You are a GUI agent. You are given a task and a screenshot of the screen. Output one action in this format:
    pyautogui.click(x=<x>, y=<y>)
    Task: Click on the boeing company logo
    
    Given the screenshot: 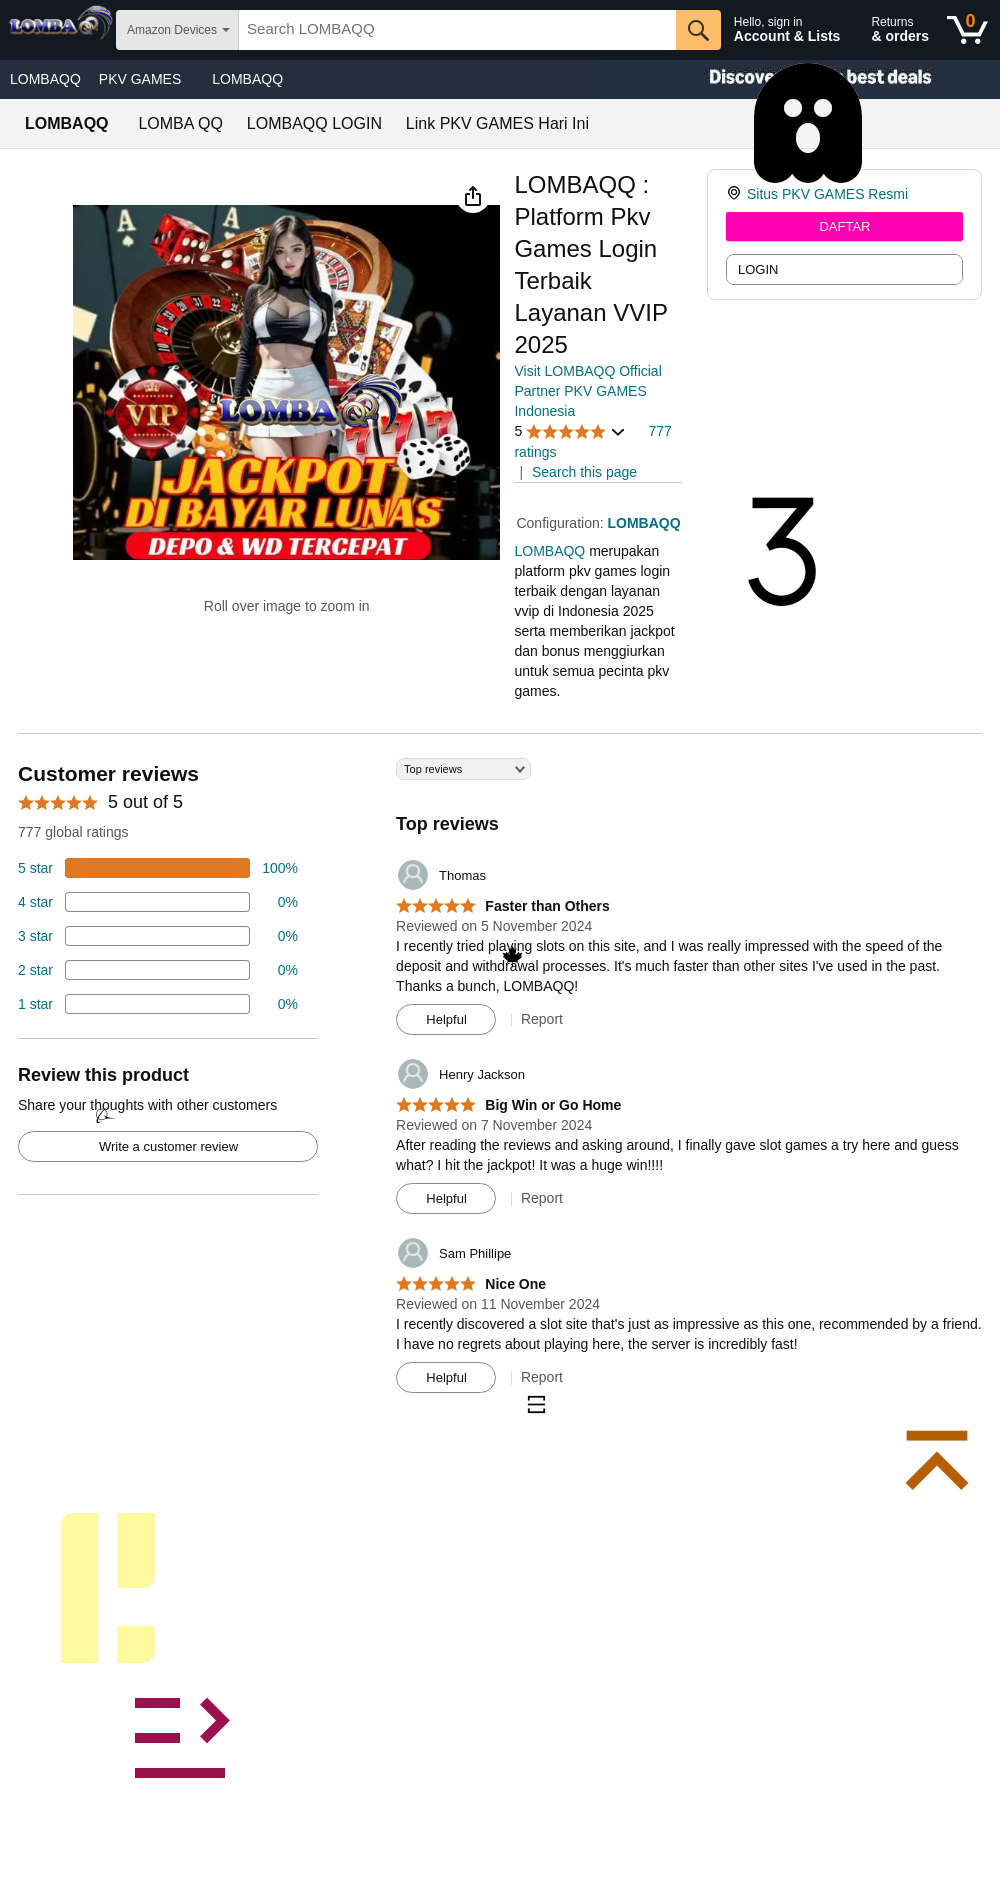 What is the action you would take?
    pyautogui.click(x=106, y=1115)
    